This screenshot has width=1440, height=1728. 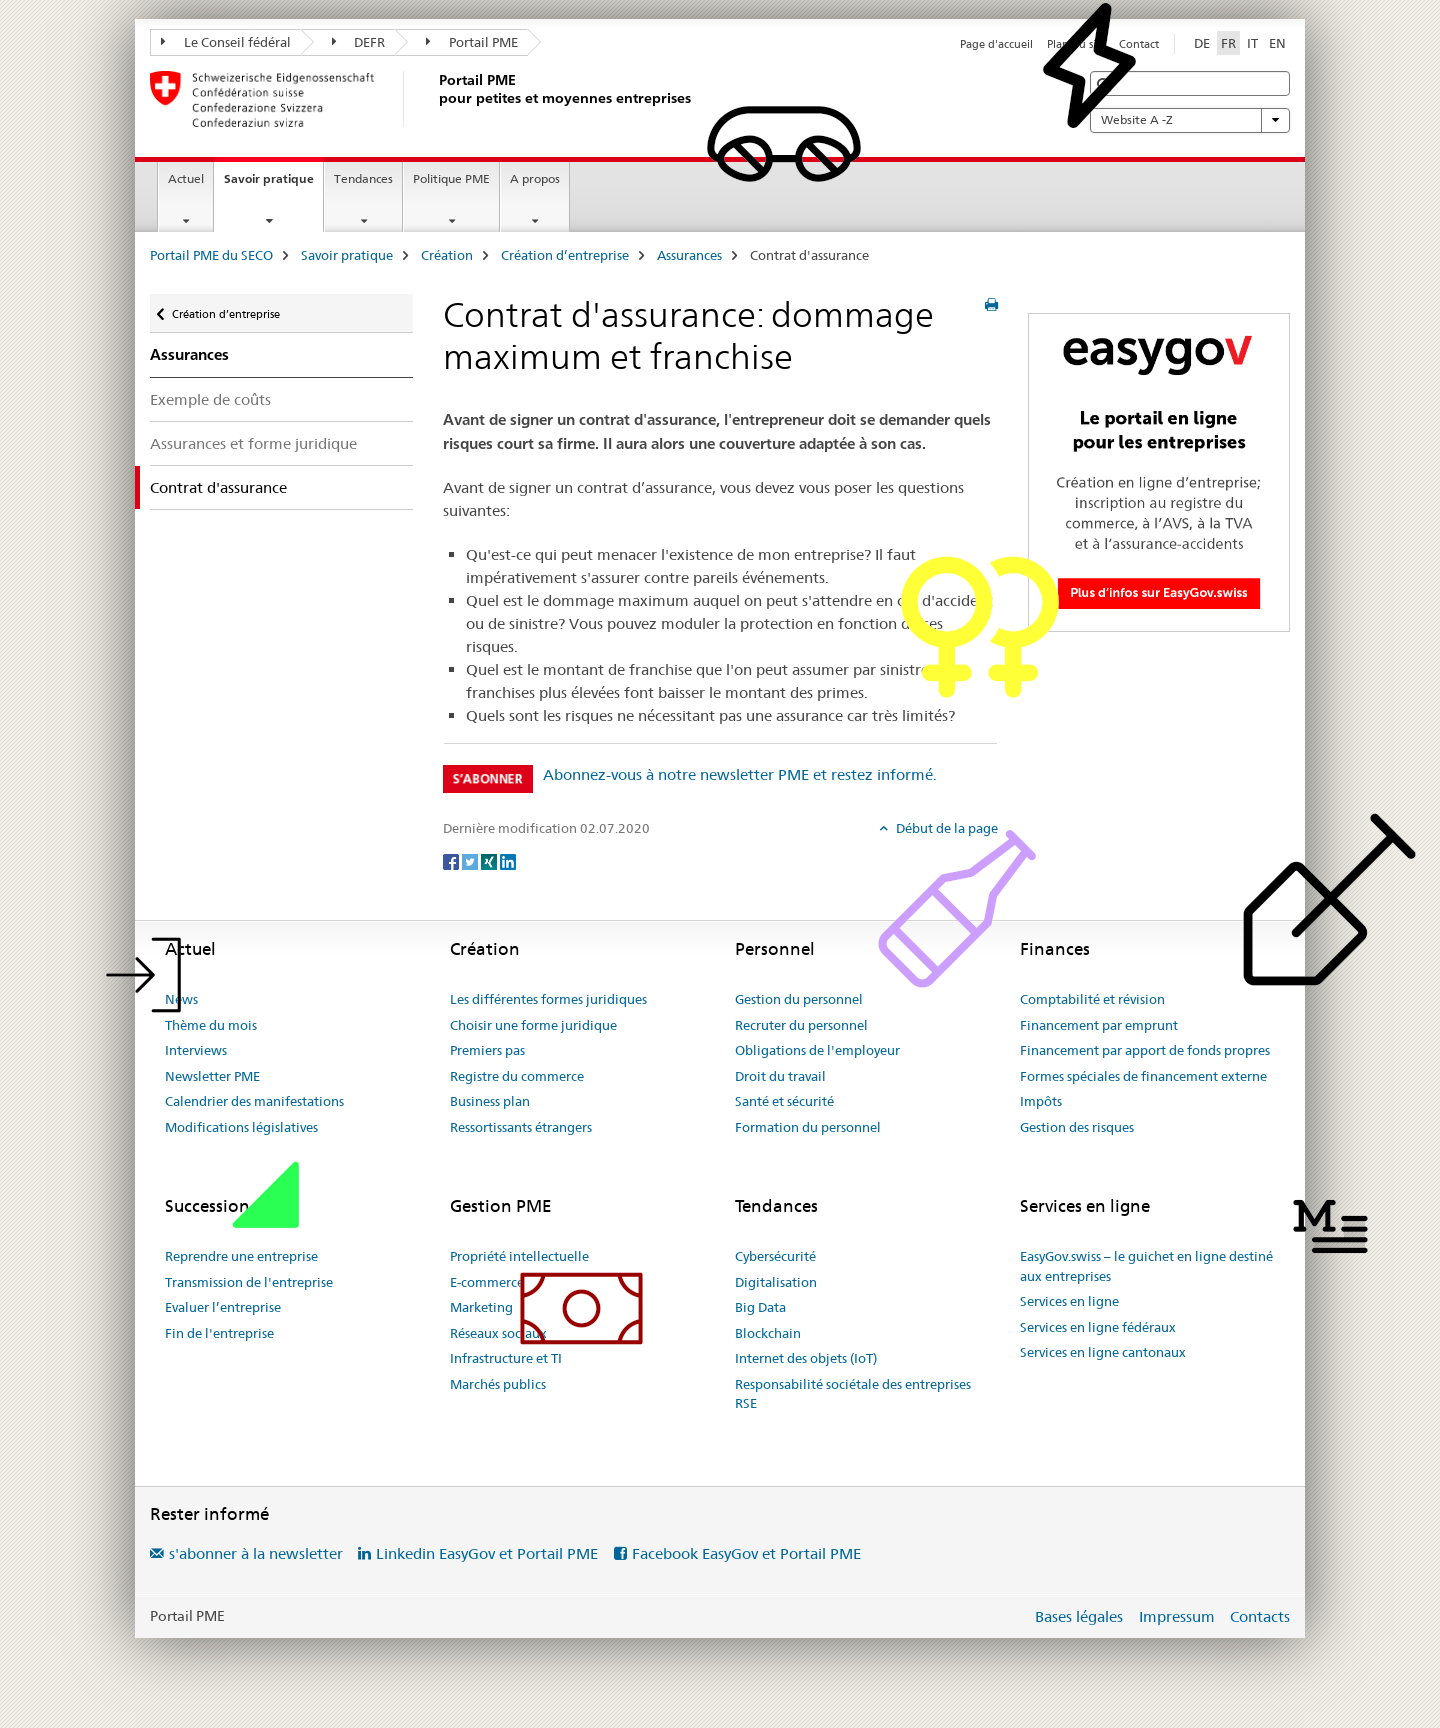 What do you see at coordinates (270, 1199) in the screenshot?
I see `resize element by dragging corner` at bounding box center [270, 1199].